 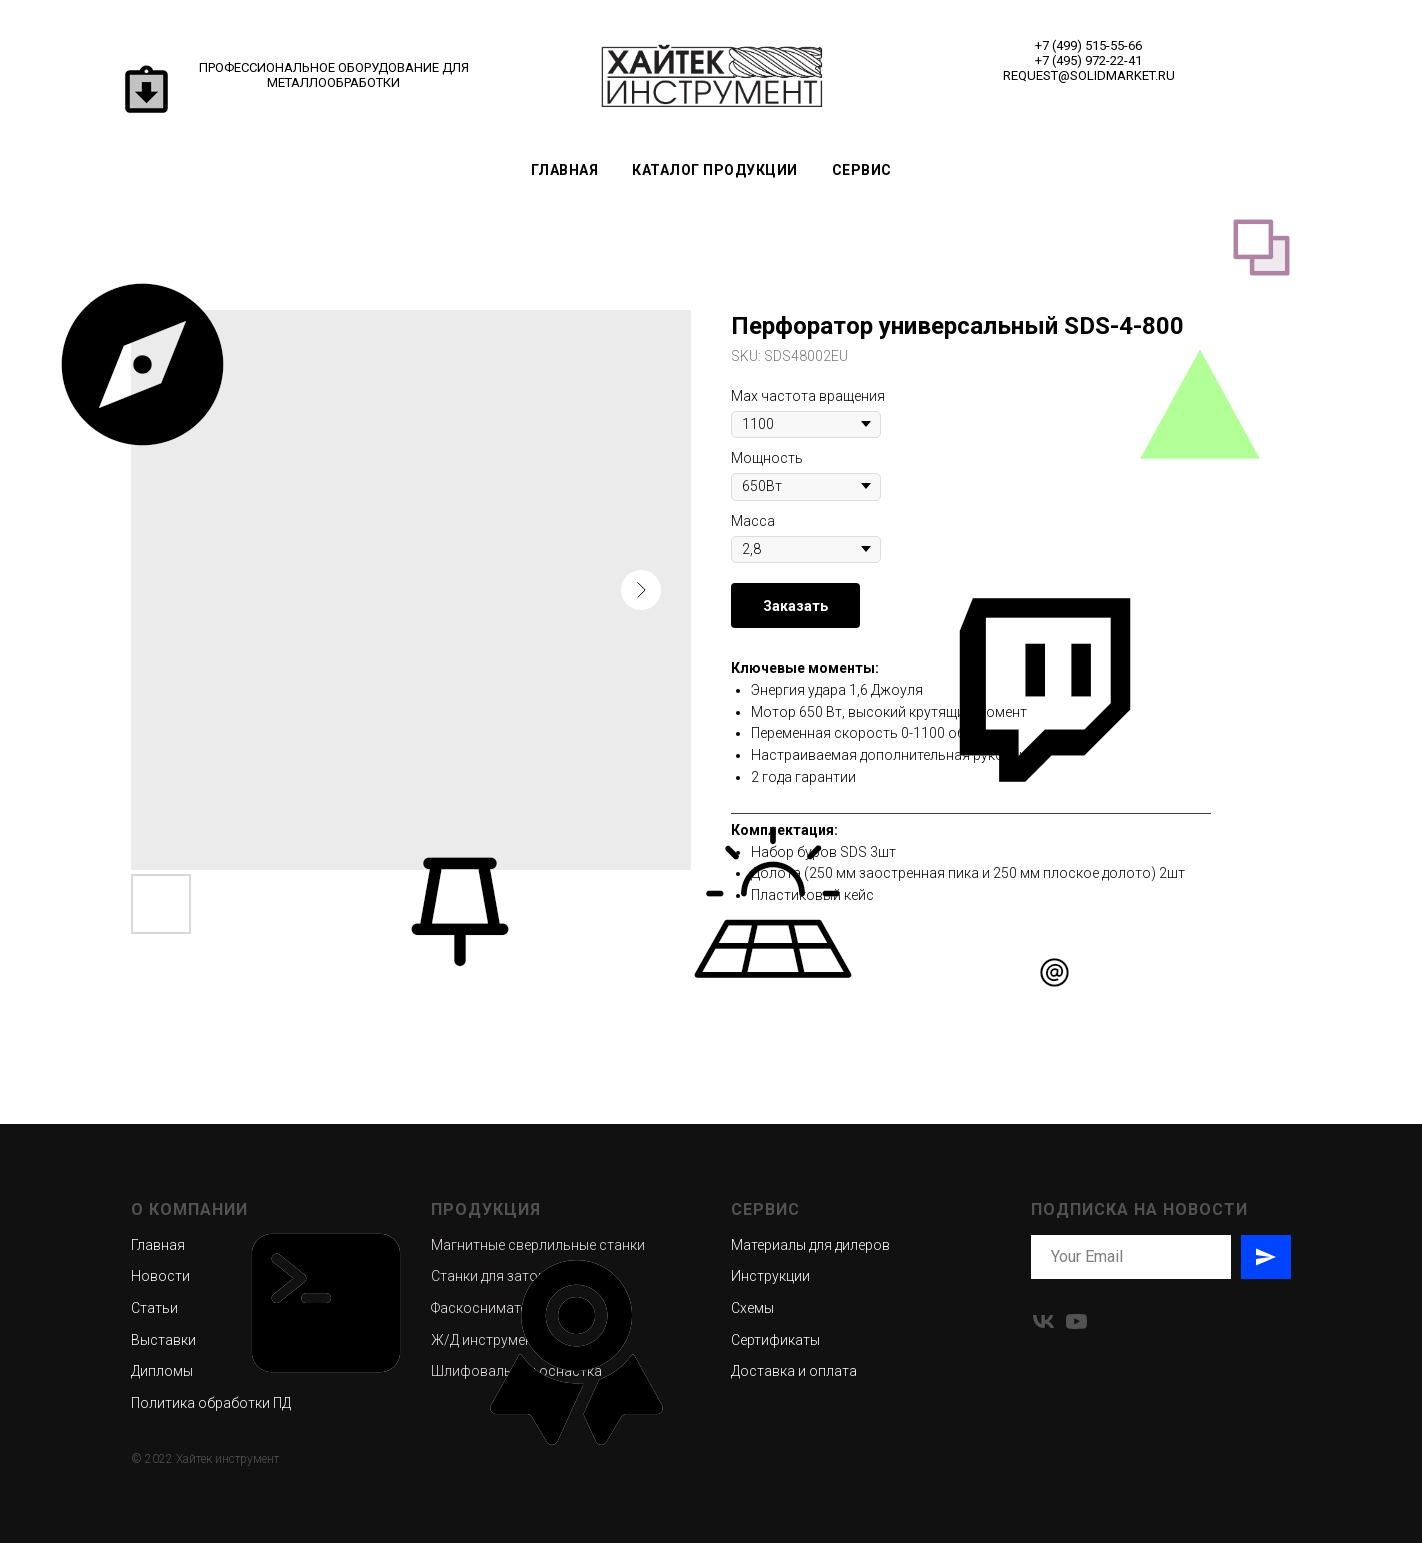 What do you see at coordinates (1054, 972) in the screenshot?
I see `mention a user or tag someone` at bounding box center [1054, 972].